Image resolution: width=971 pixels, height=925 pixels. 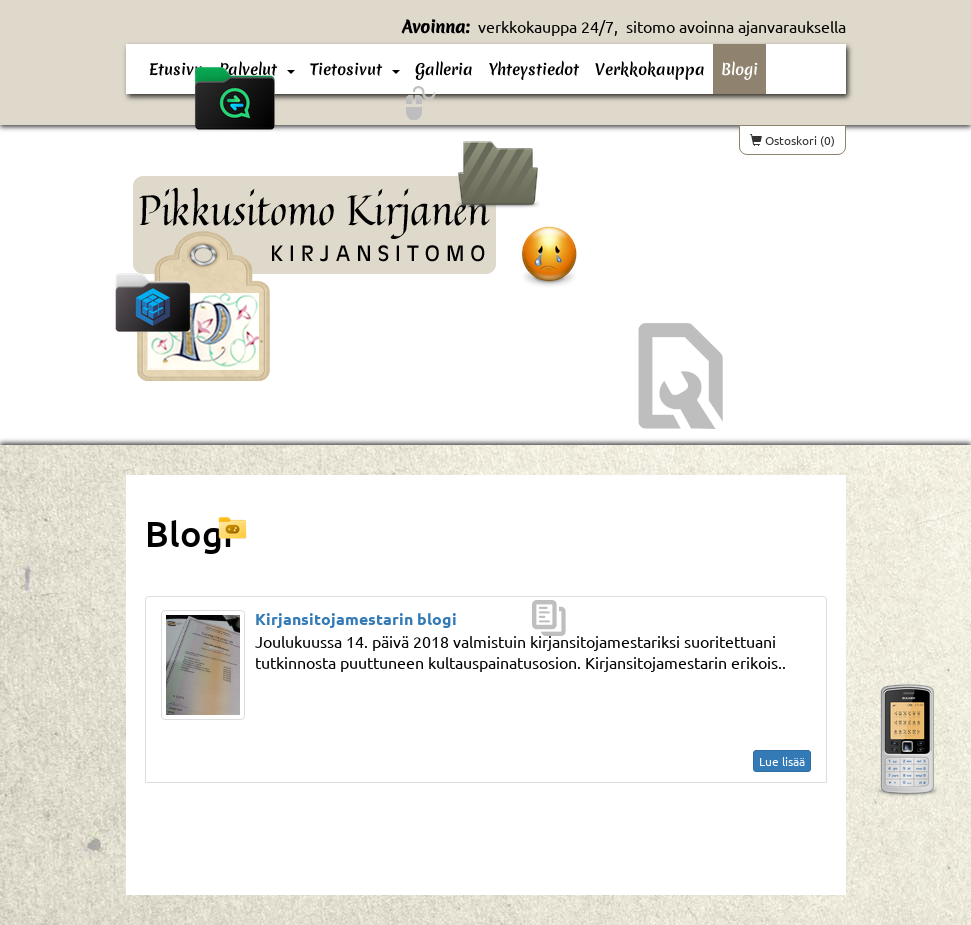 What do you see at coordinates (680, 372) in the screenshot?
I see `view or edit document properties` at bounding box center [680, 372].